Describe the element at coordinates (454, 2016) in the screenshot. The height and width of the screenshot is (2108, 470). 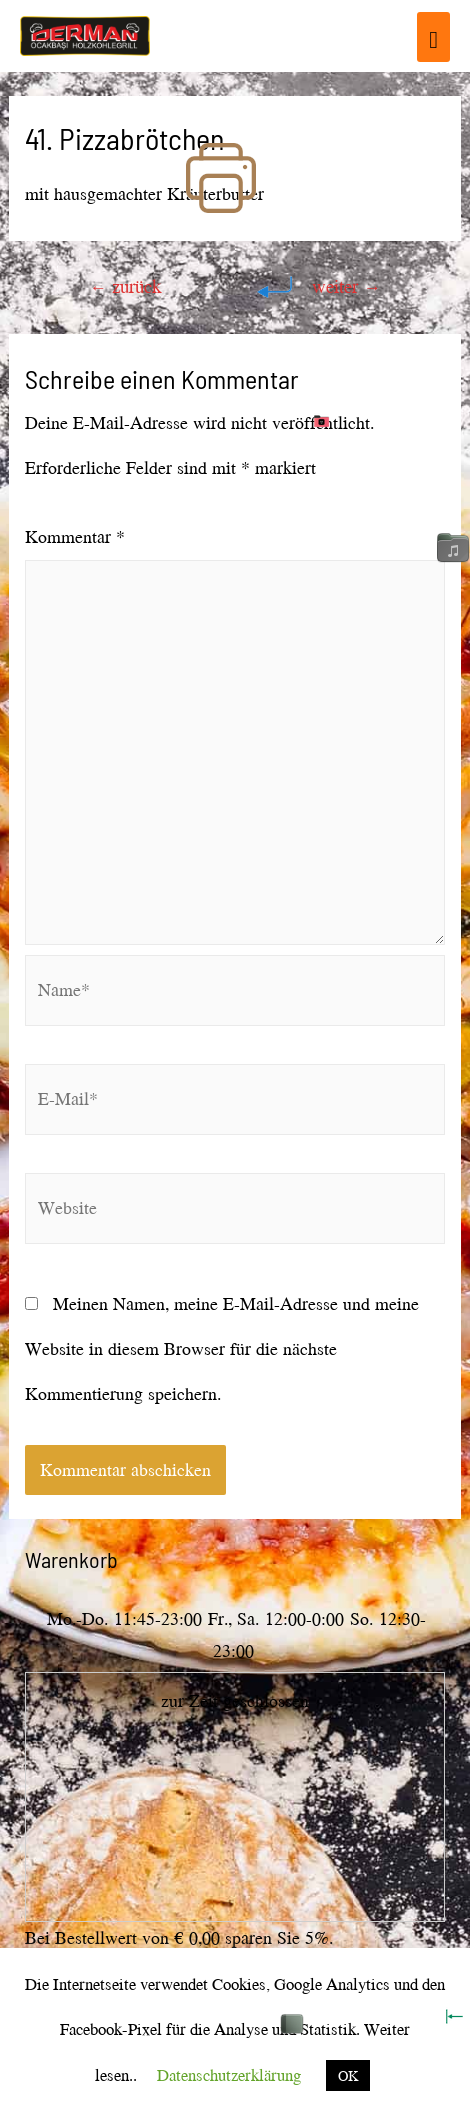
I see `go to the first item in a list or sequence` at that location.